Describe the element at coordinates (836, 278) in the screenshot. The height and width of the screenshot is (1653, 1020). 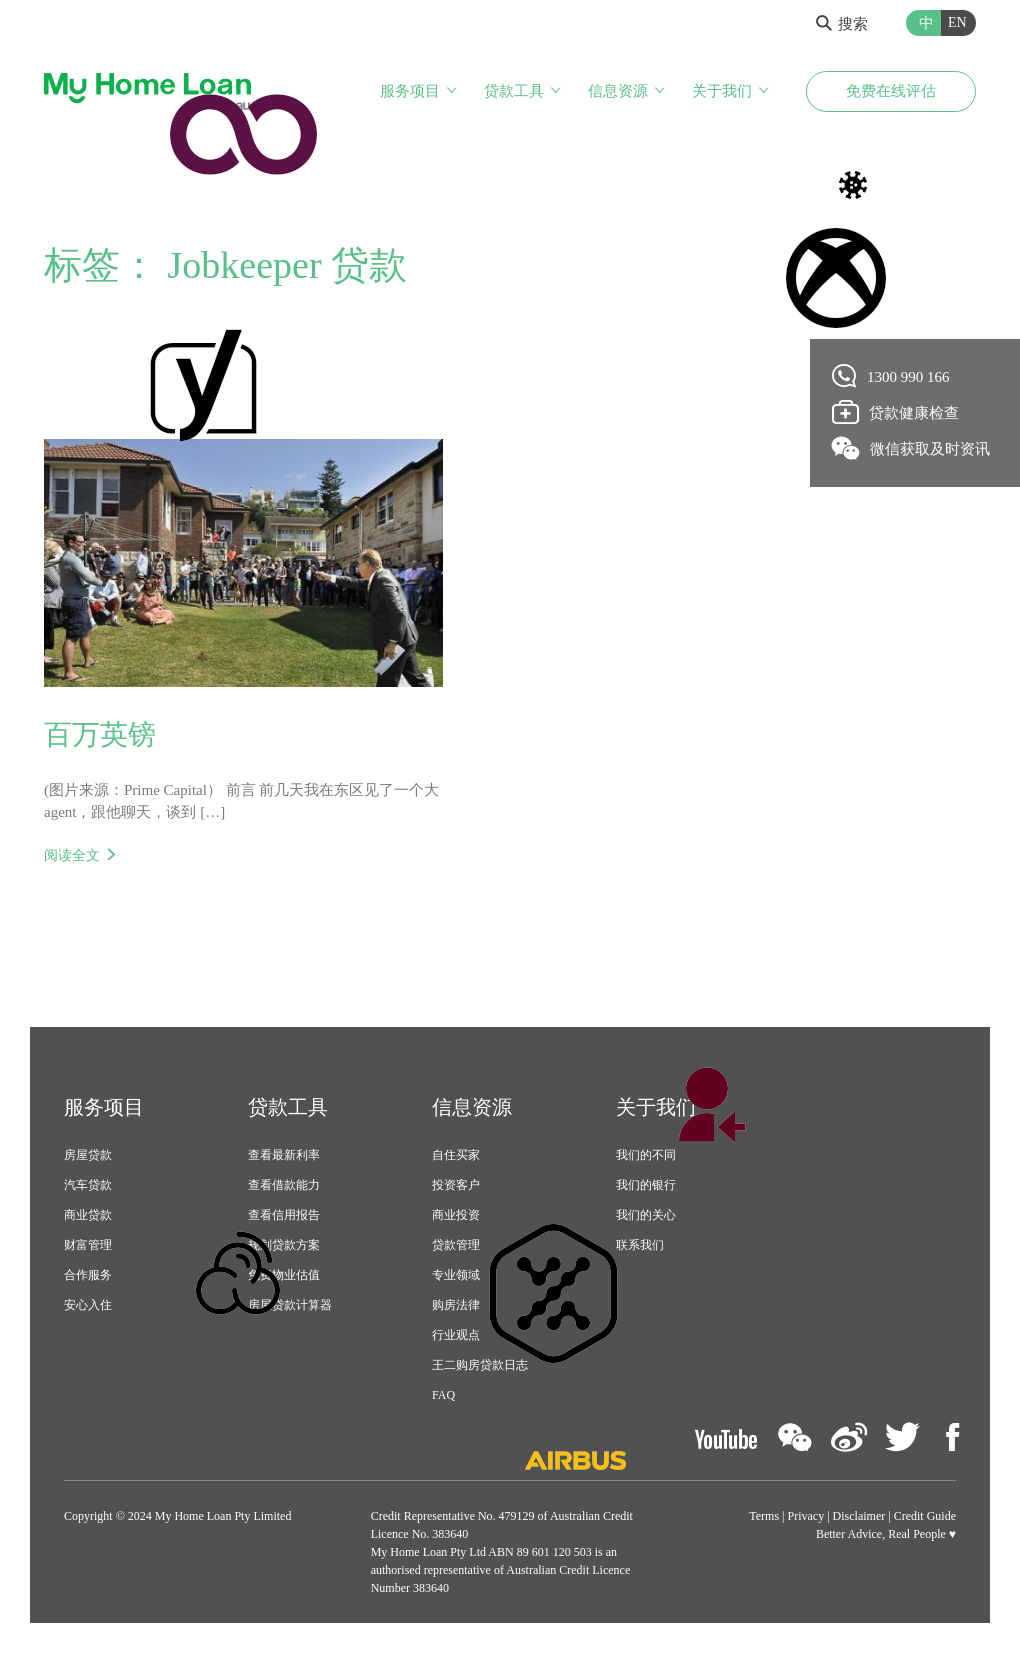
I see `open Xbox app or gaming services` at that location.